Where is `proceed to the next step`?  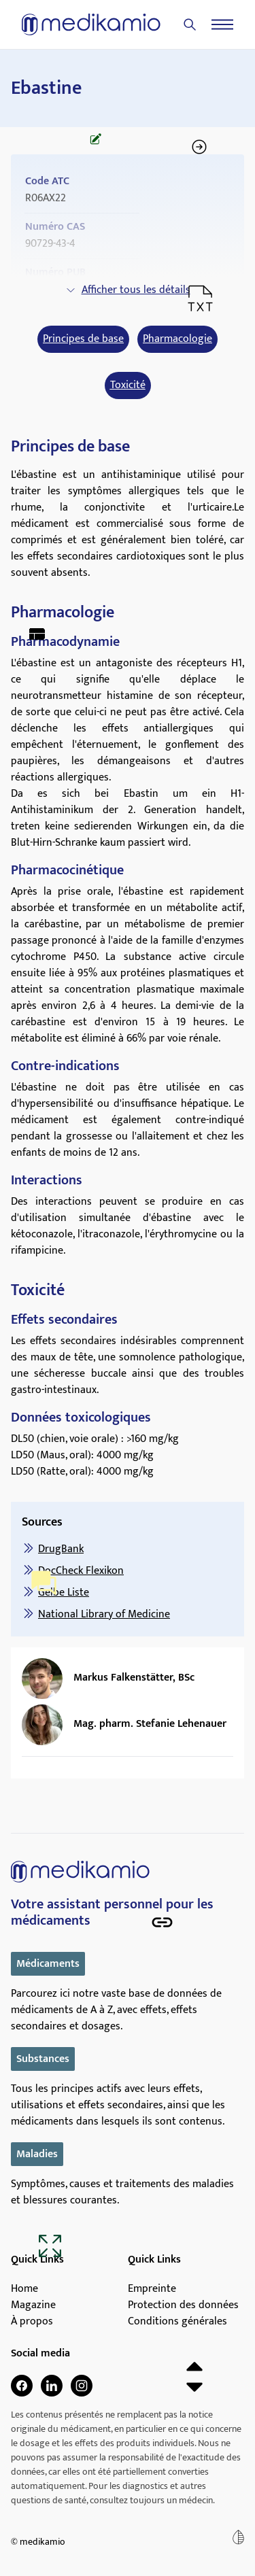
proceed to the next step is located at coordinates (199, 147).